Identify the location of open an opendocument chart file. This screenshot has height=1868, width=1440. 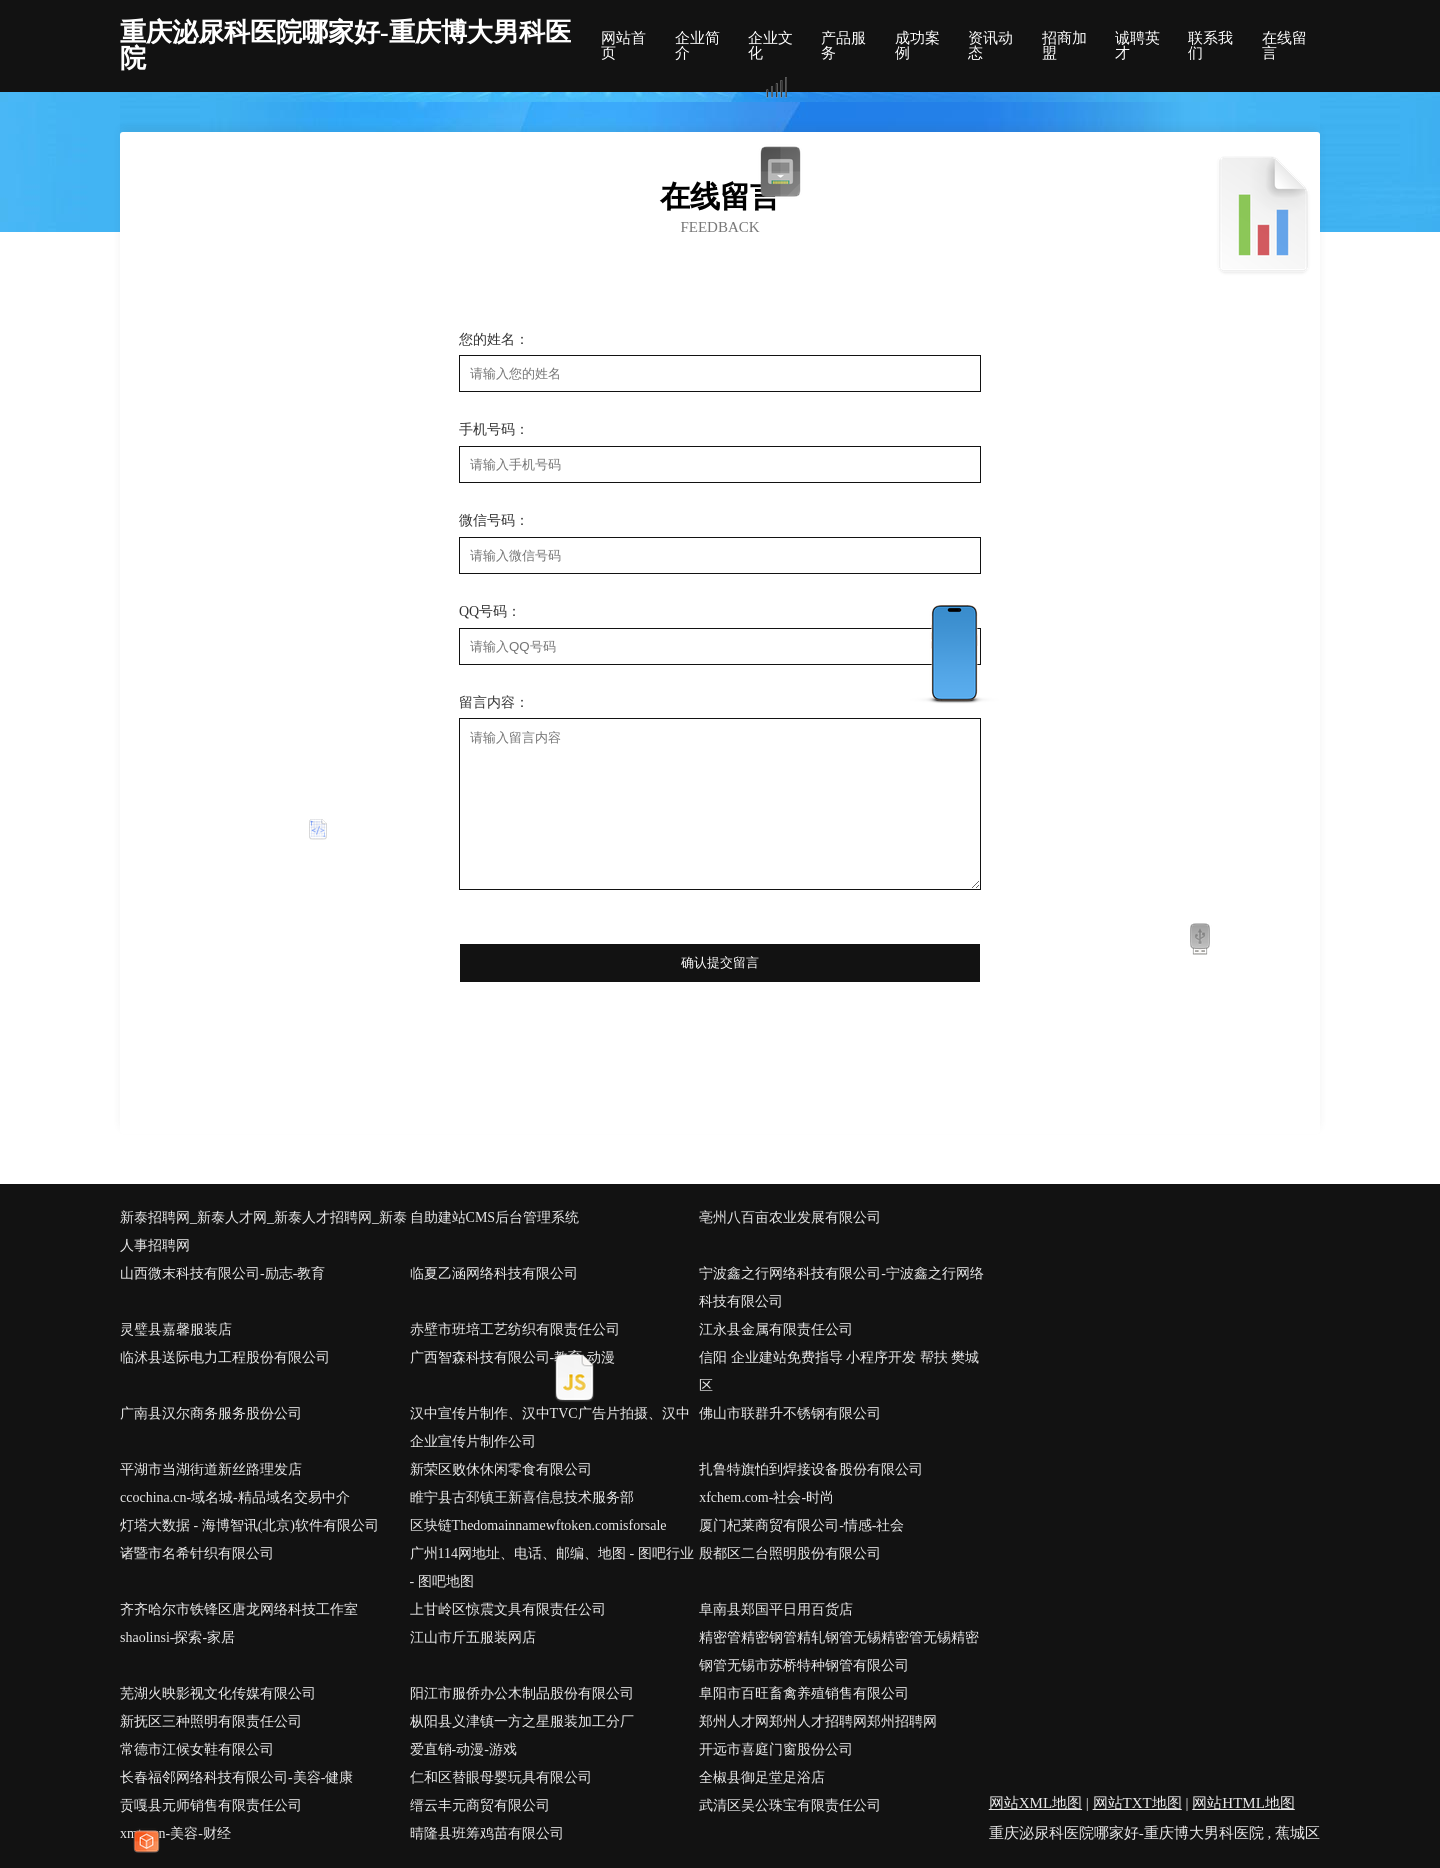
(1263, 213).